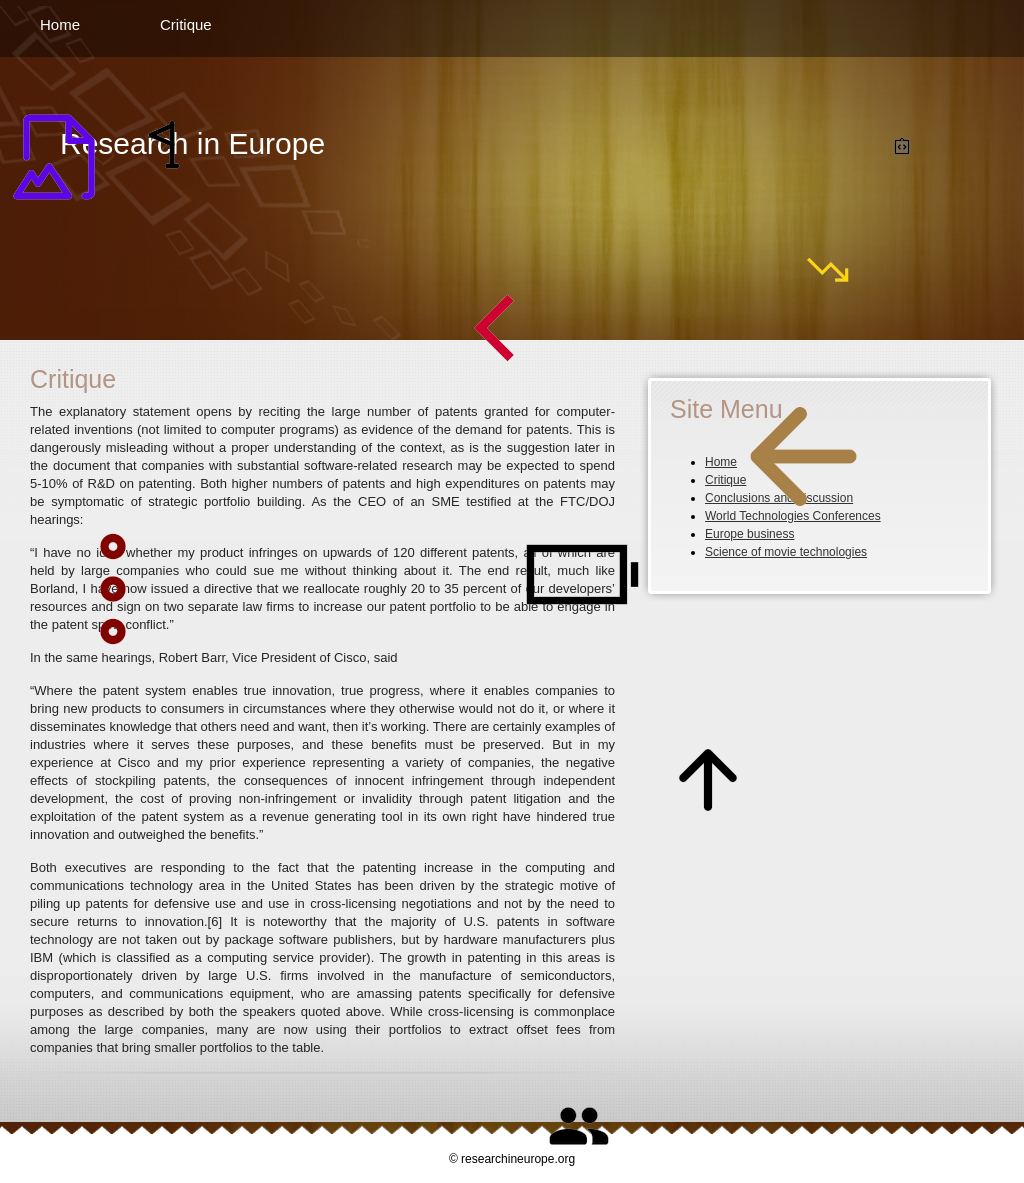 The width and height of the screenshot is (1024, 1183). I want to click on indicates a declining trend or decrease in value, so click(828, 270).